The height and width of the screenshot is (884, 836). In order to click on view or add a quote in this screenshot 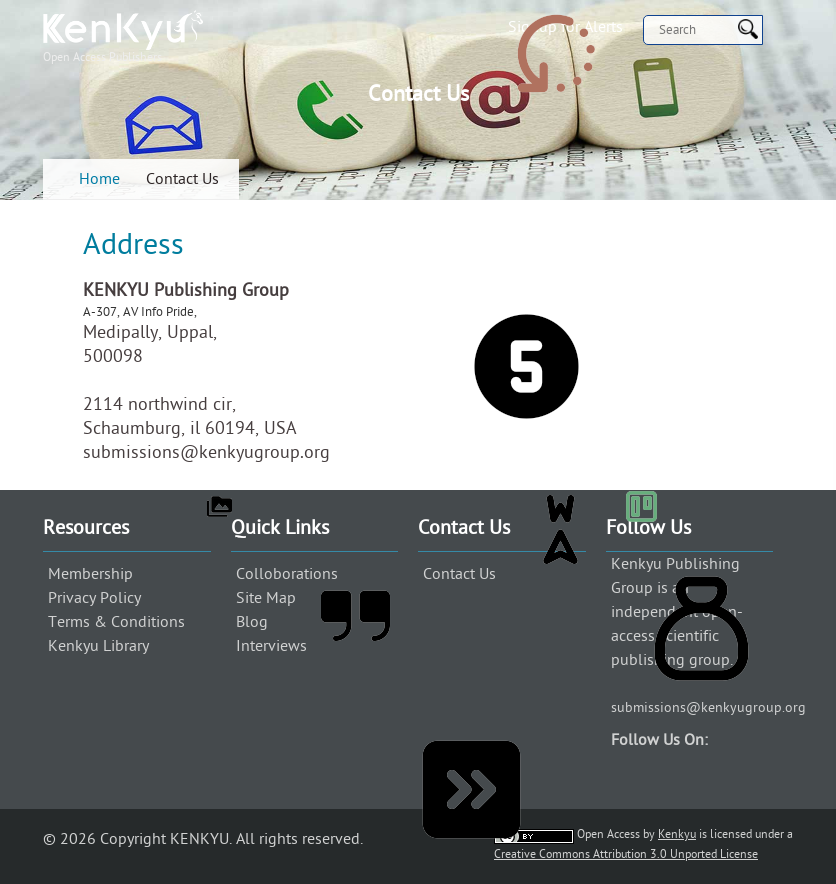, I will do `click(355, 614)`.